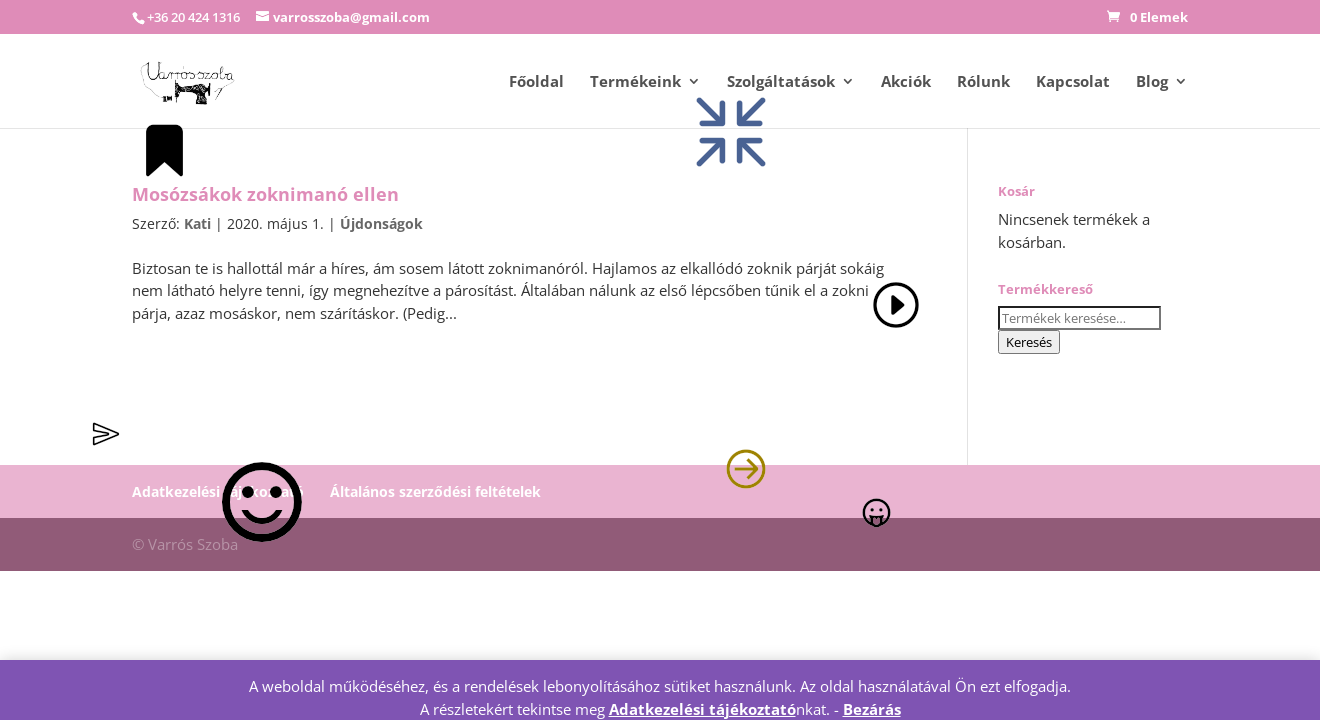  What do you see at coordinates (106, 434) in the screenshot?
I see `send a message or email` at bounding box center [106, 434].